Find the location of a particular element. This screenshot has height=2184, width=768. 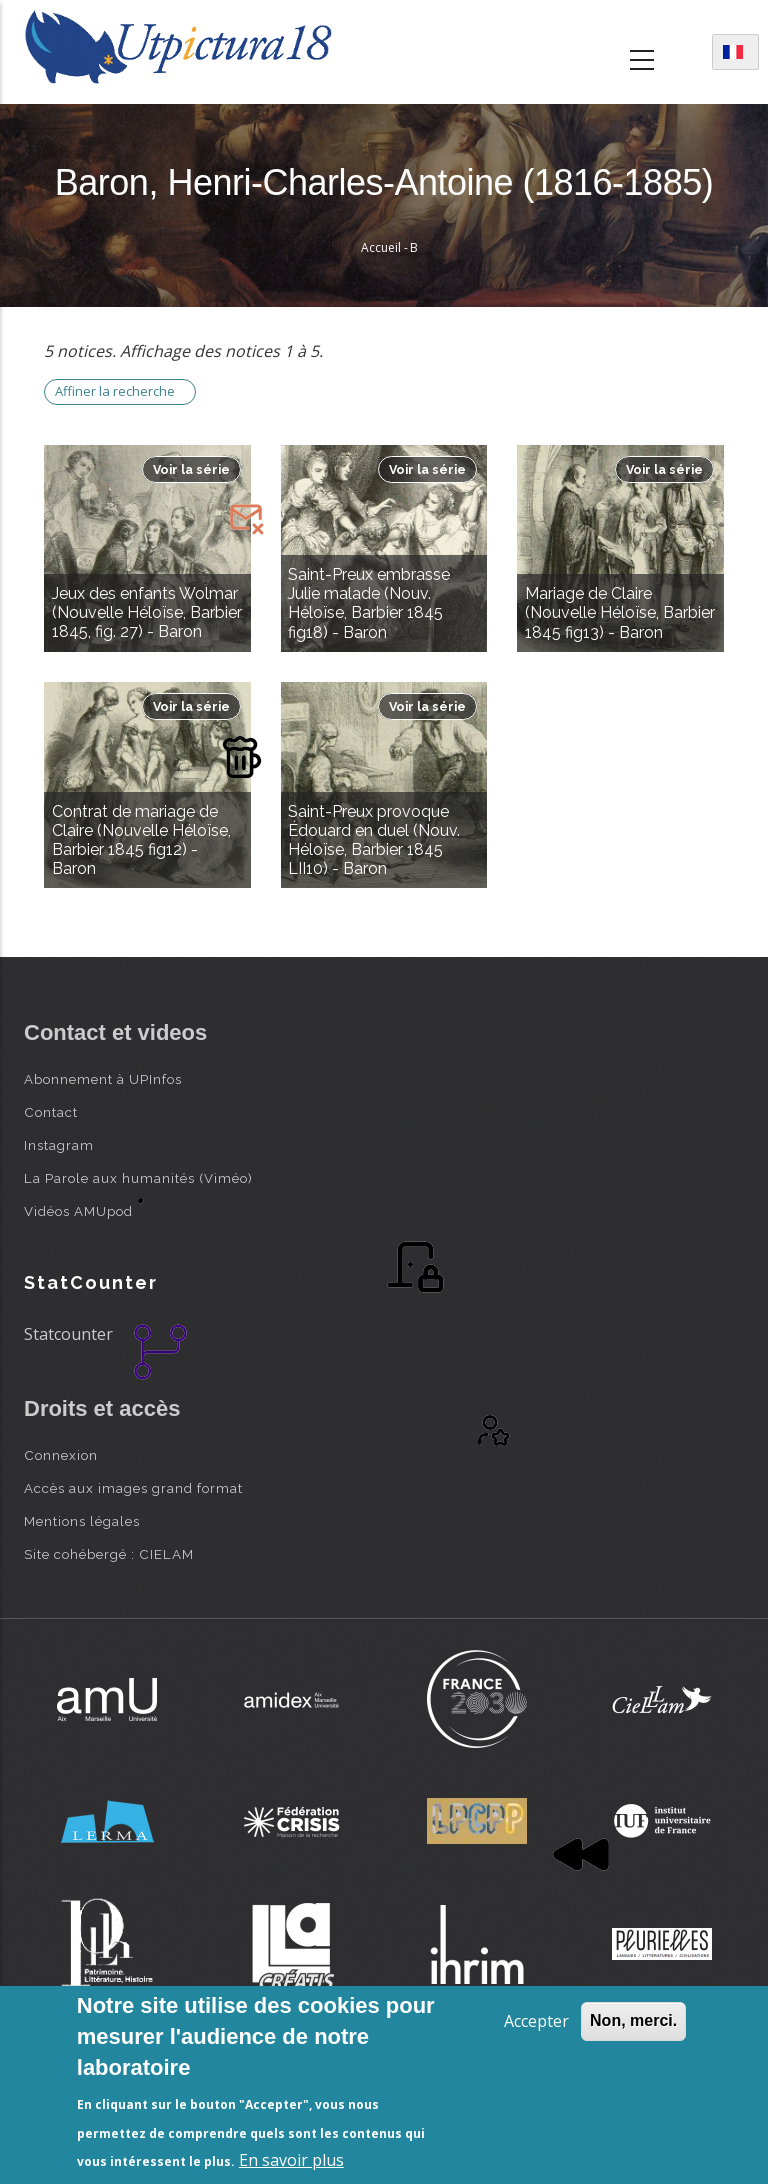

indicates an unread notification or new item is located at coordinates (140, 1200).